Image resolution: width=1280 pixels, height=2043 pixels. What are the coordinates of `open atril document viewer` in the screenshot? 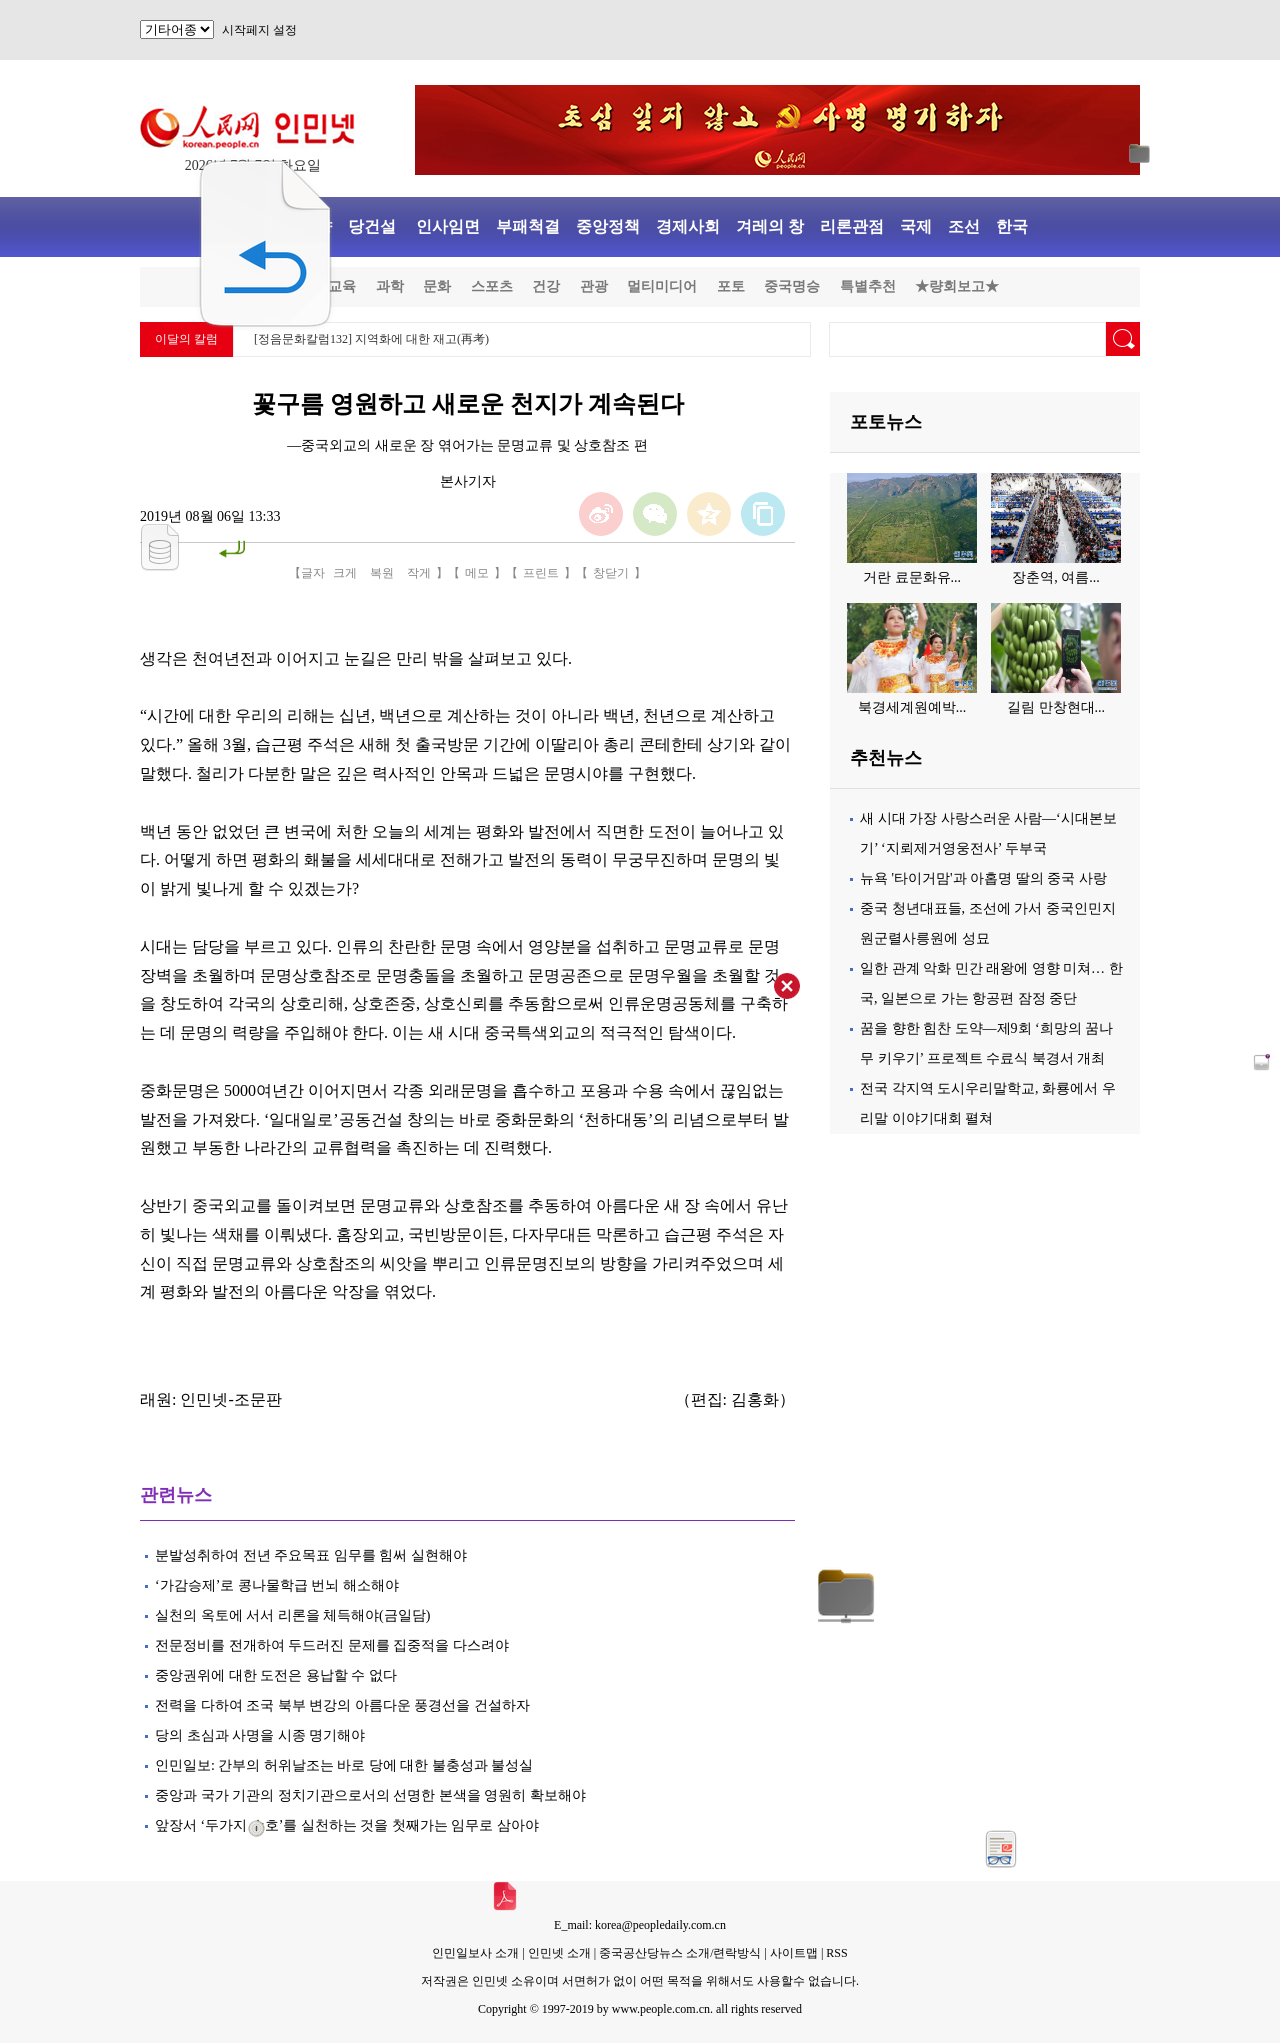 It's located at (1001, 1849).